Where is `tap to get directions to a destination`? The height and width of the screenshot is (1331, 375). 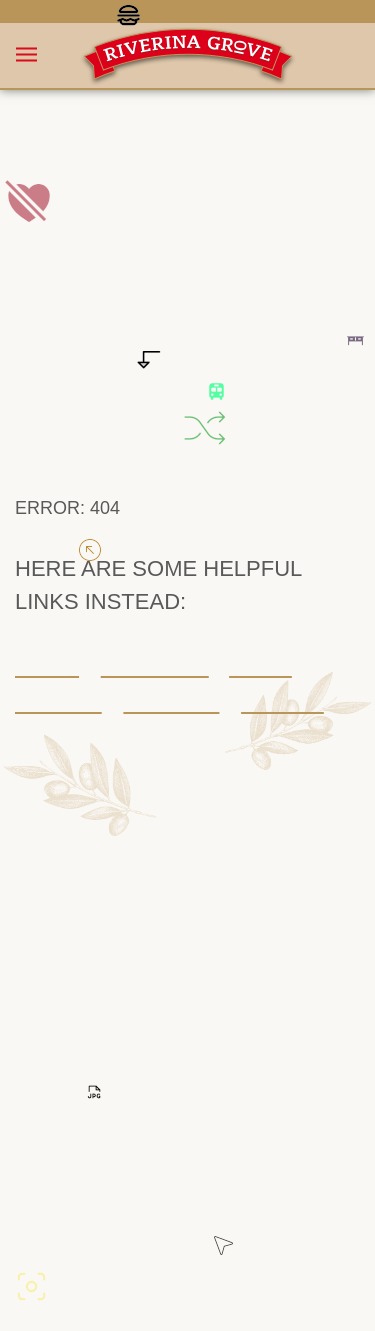 tap to get directions to a destination is located at coordinates (222, 1244).